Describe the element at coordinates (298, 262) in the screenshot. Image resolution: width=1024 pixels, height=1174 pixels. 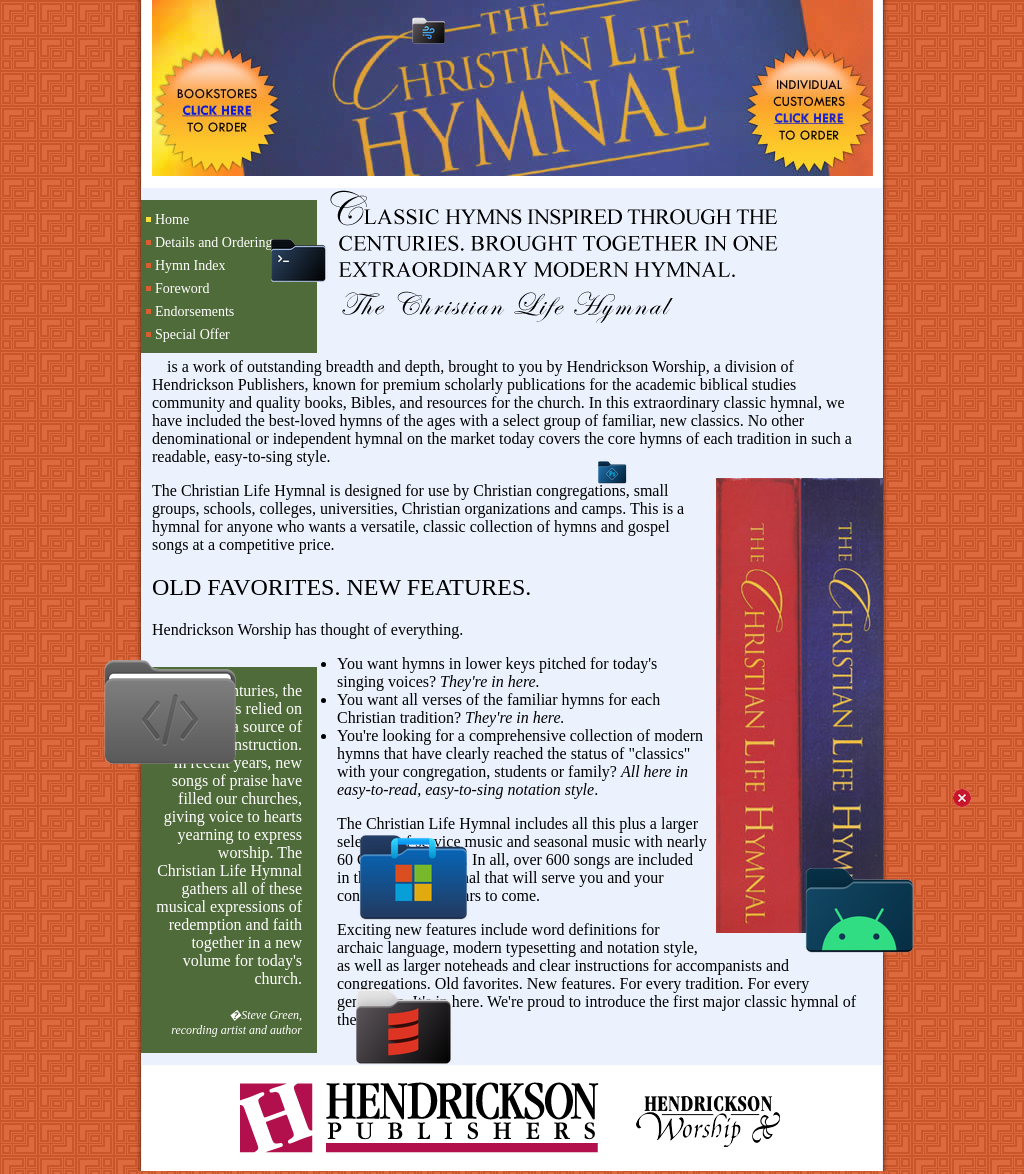
I see `open powershell scripts folder` at that location.